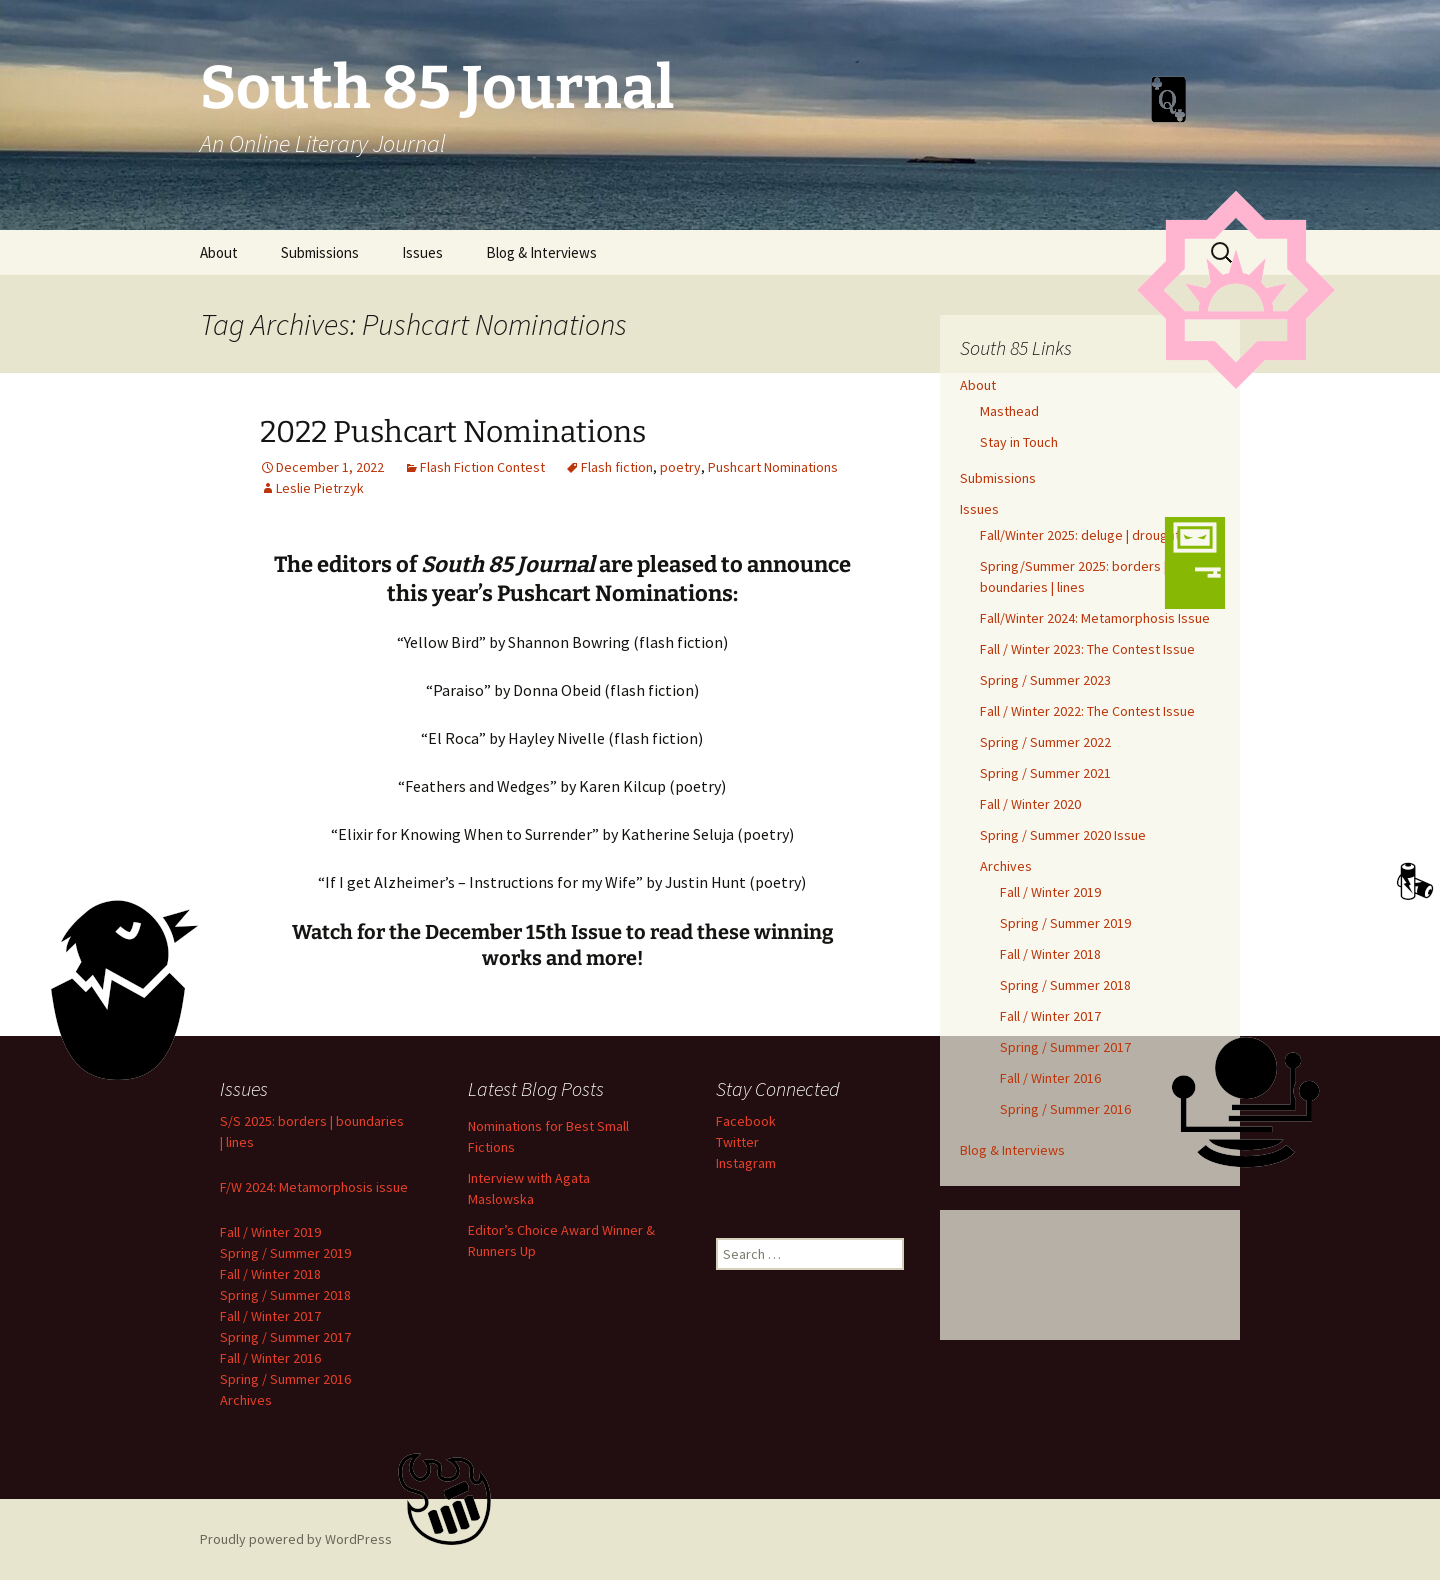 This screenshot has width=1440, height=1580. Describe the element at coordinates (118, 987) in the screenshot. I see `indicates new user or beginner status` at that location.